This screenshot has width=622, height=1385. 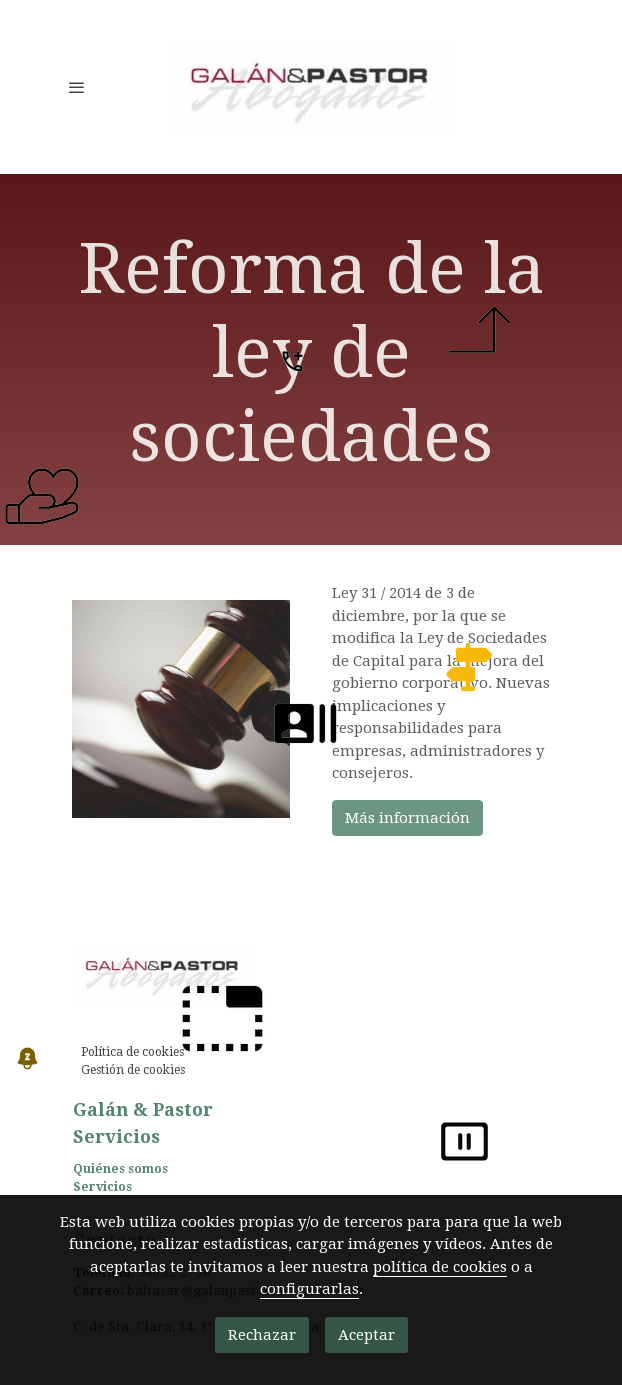 I want to click on snooze notifications, so click(x=27, y=1058).